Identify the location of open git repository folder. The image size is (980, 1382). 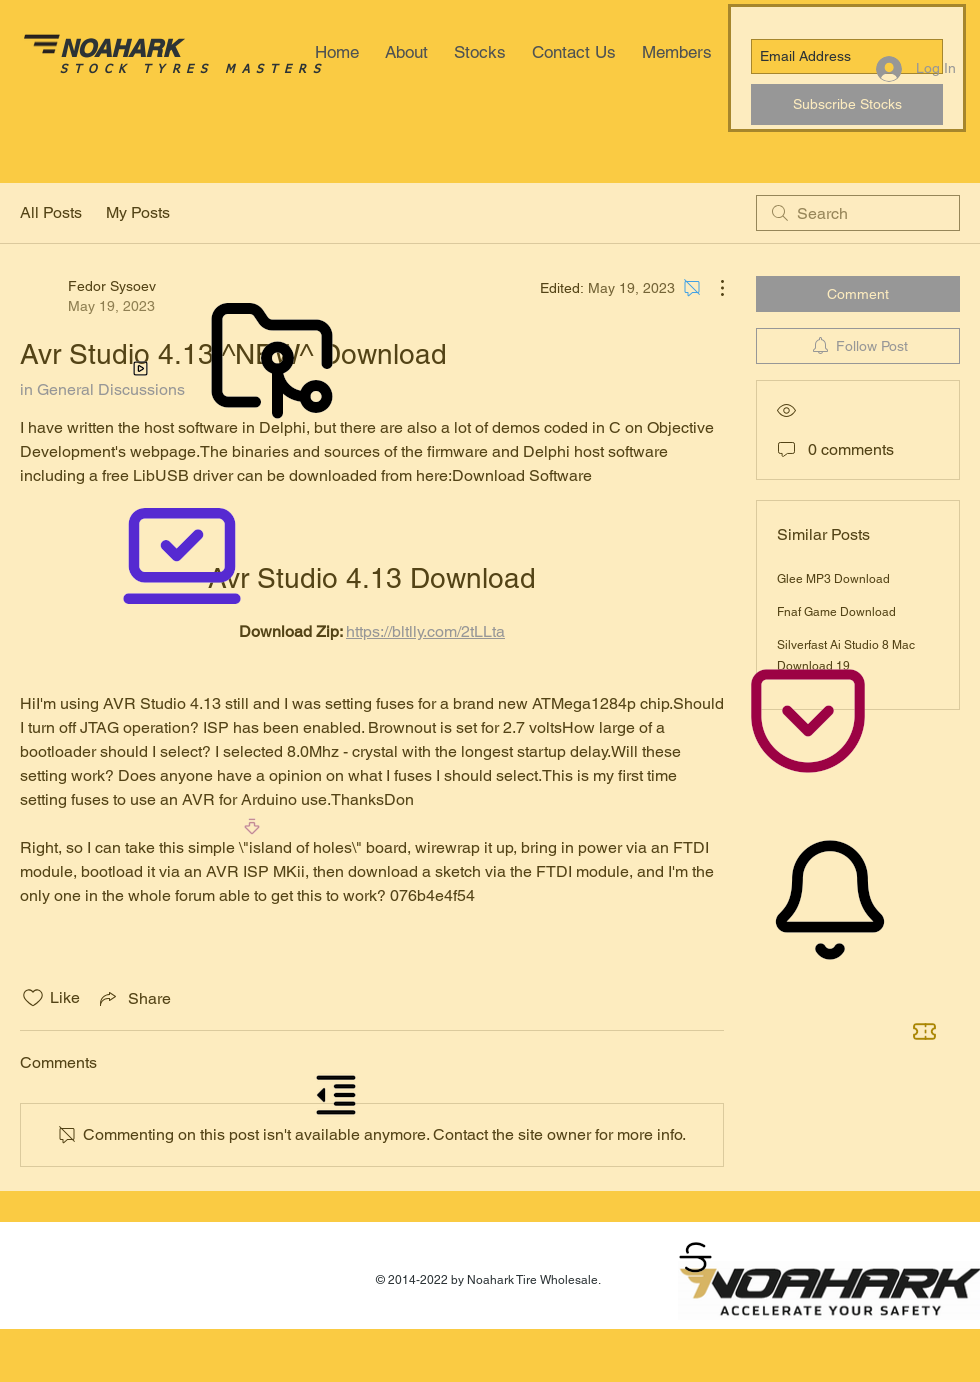
(272, 358).